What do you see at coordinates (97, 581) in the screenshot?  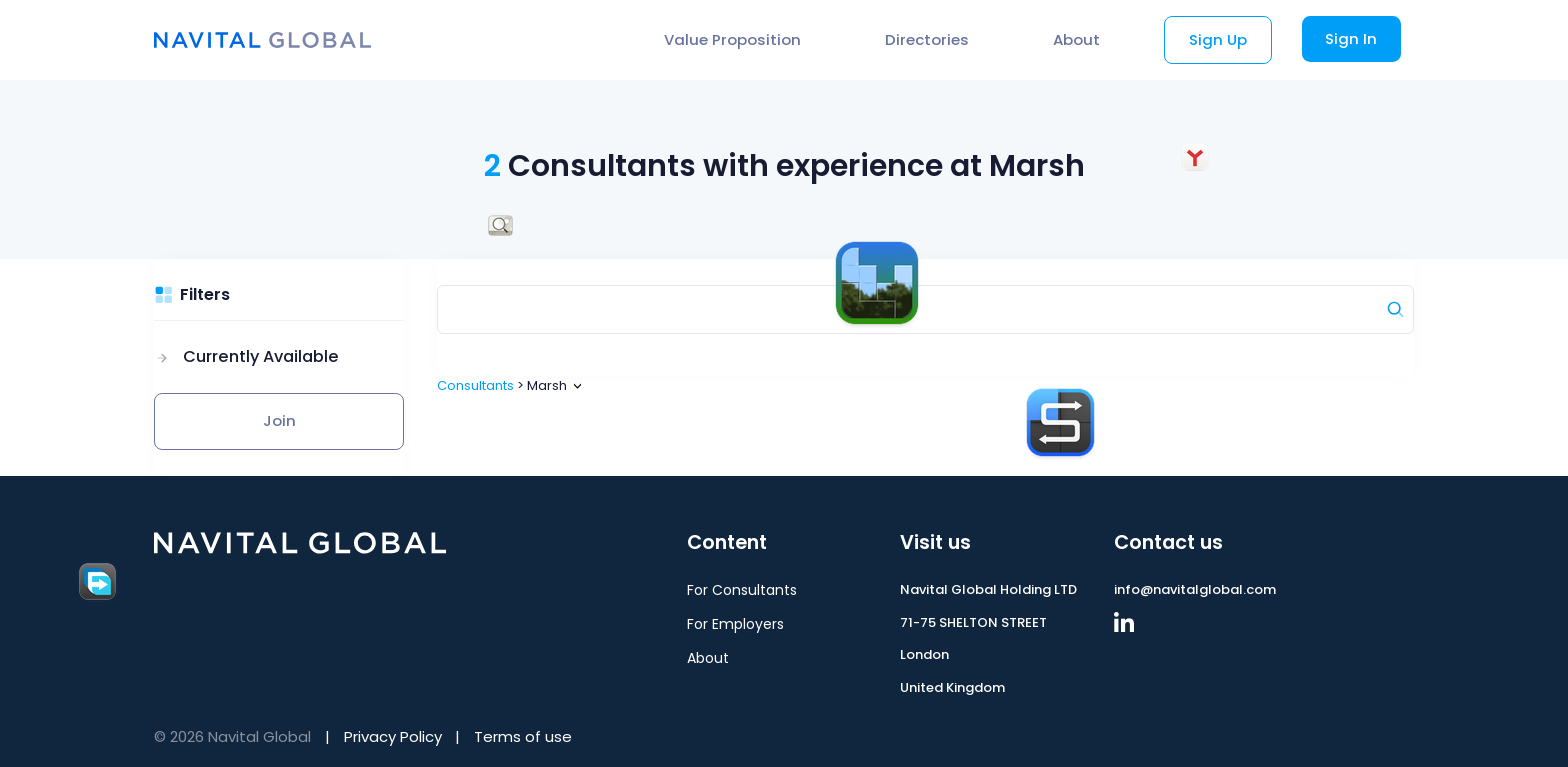 I see `open free download manager app` at bounding box center [97, 581].